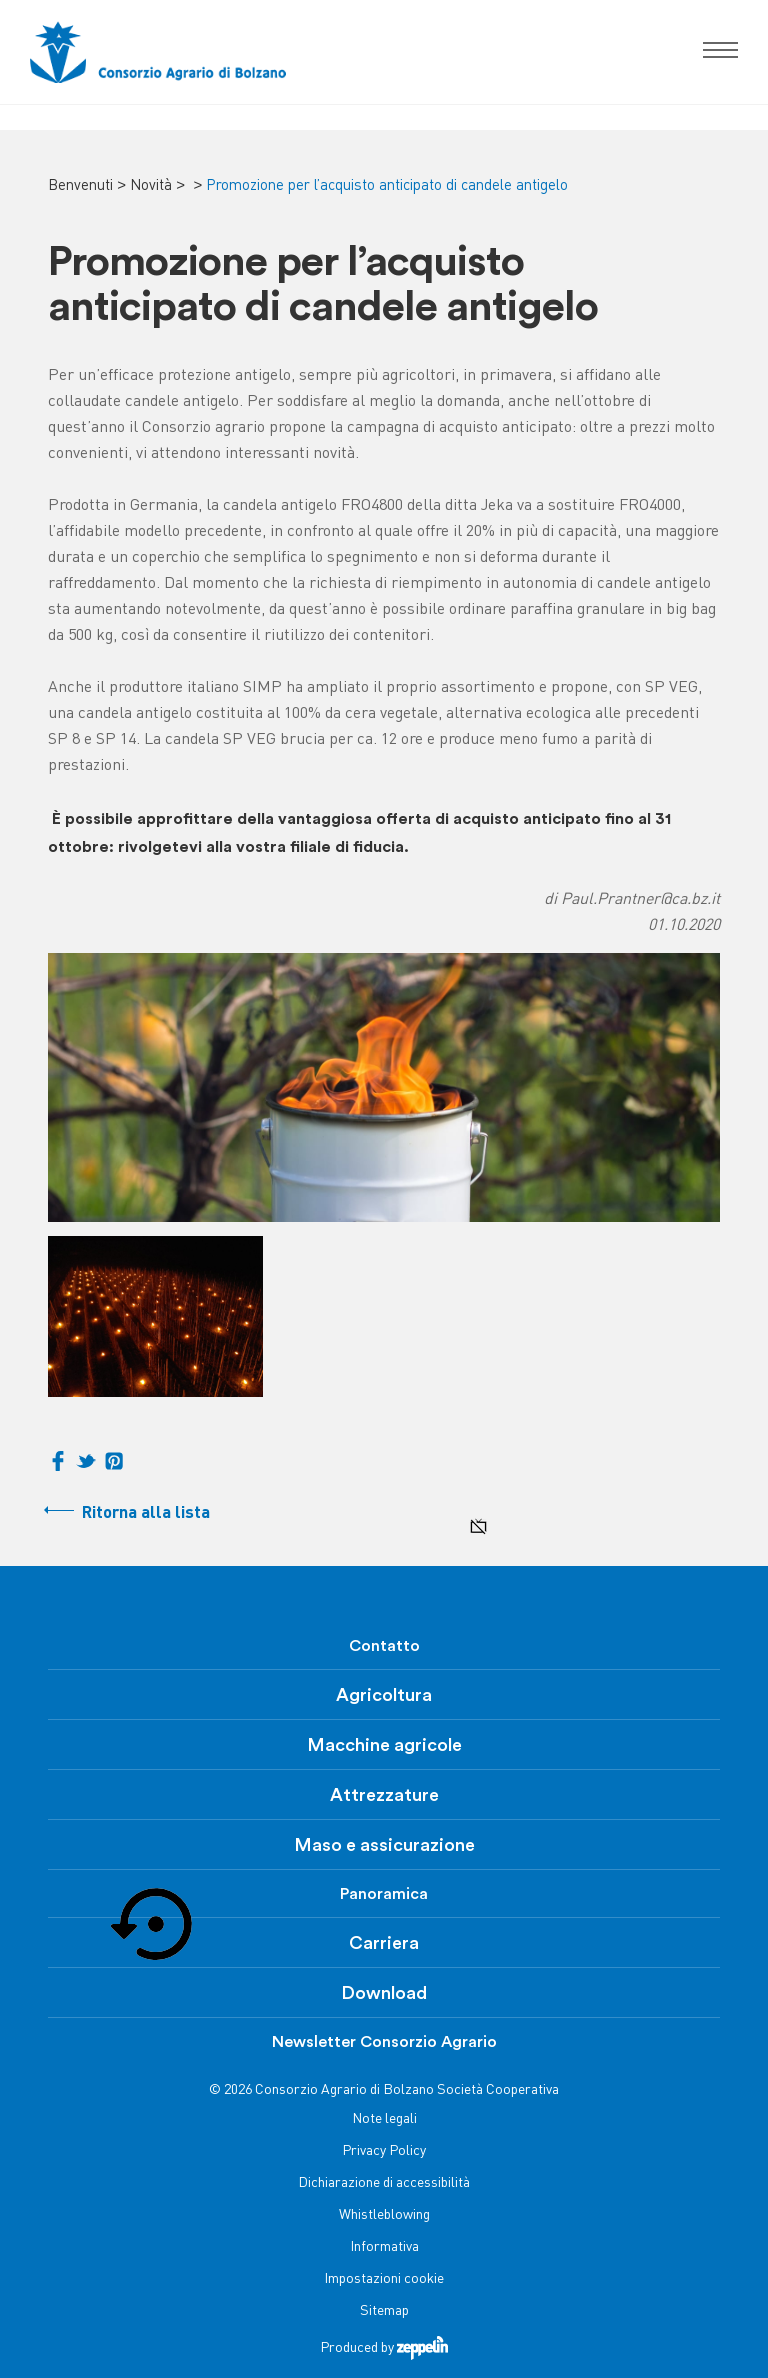 This screenshot has height=2378, width=768. I want to click on tv or display is currently off or disabled, so click(478, 1526).